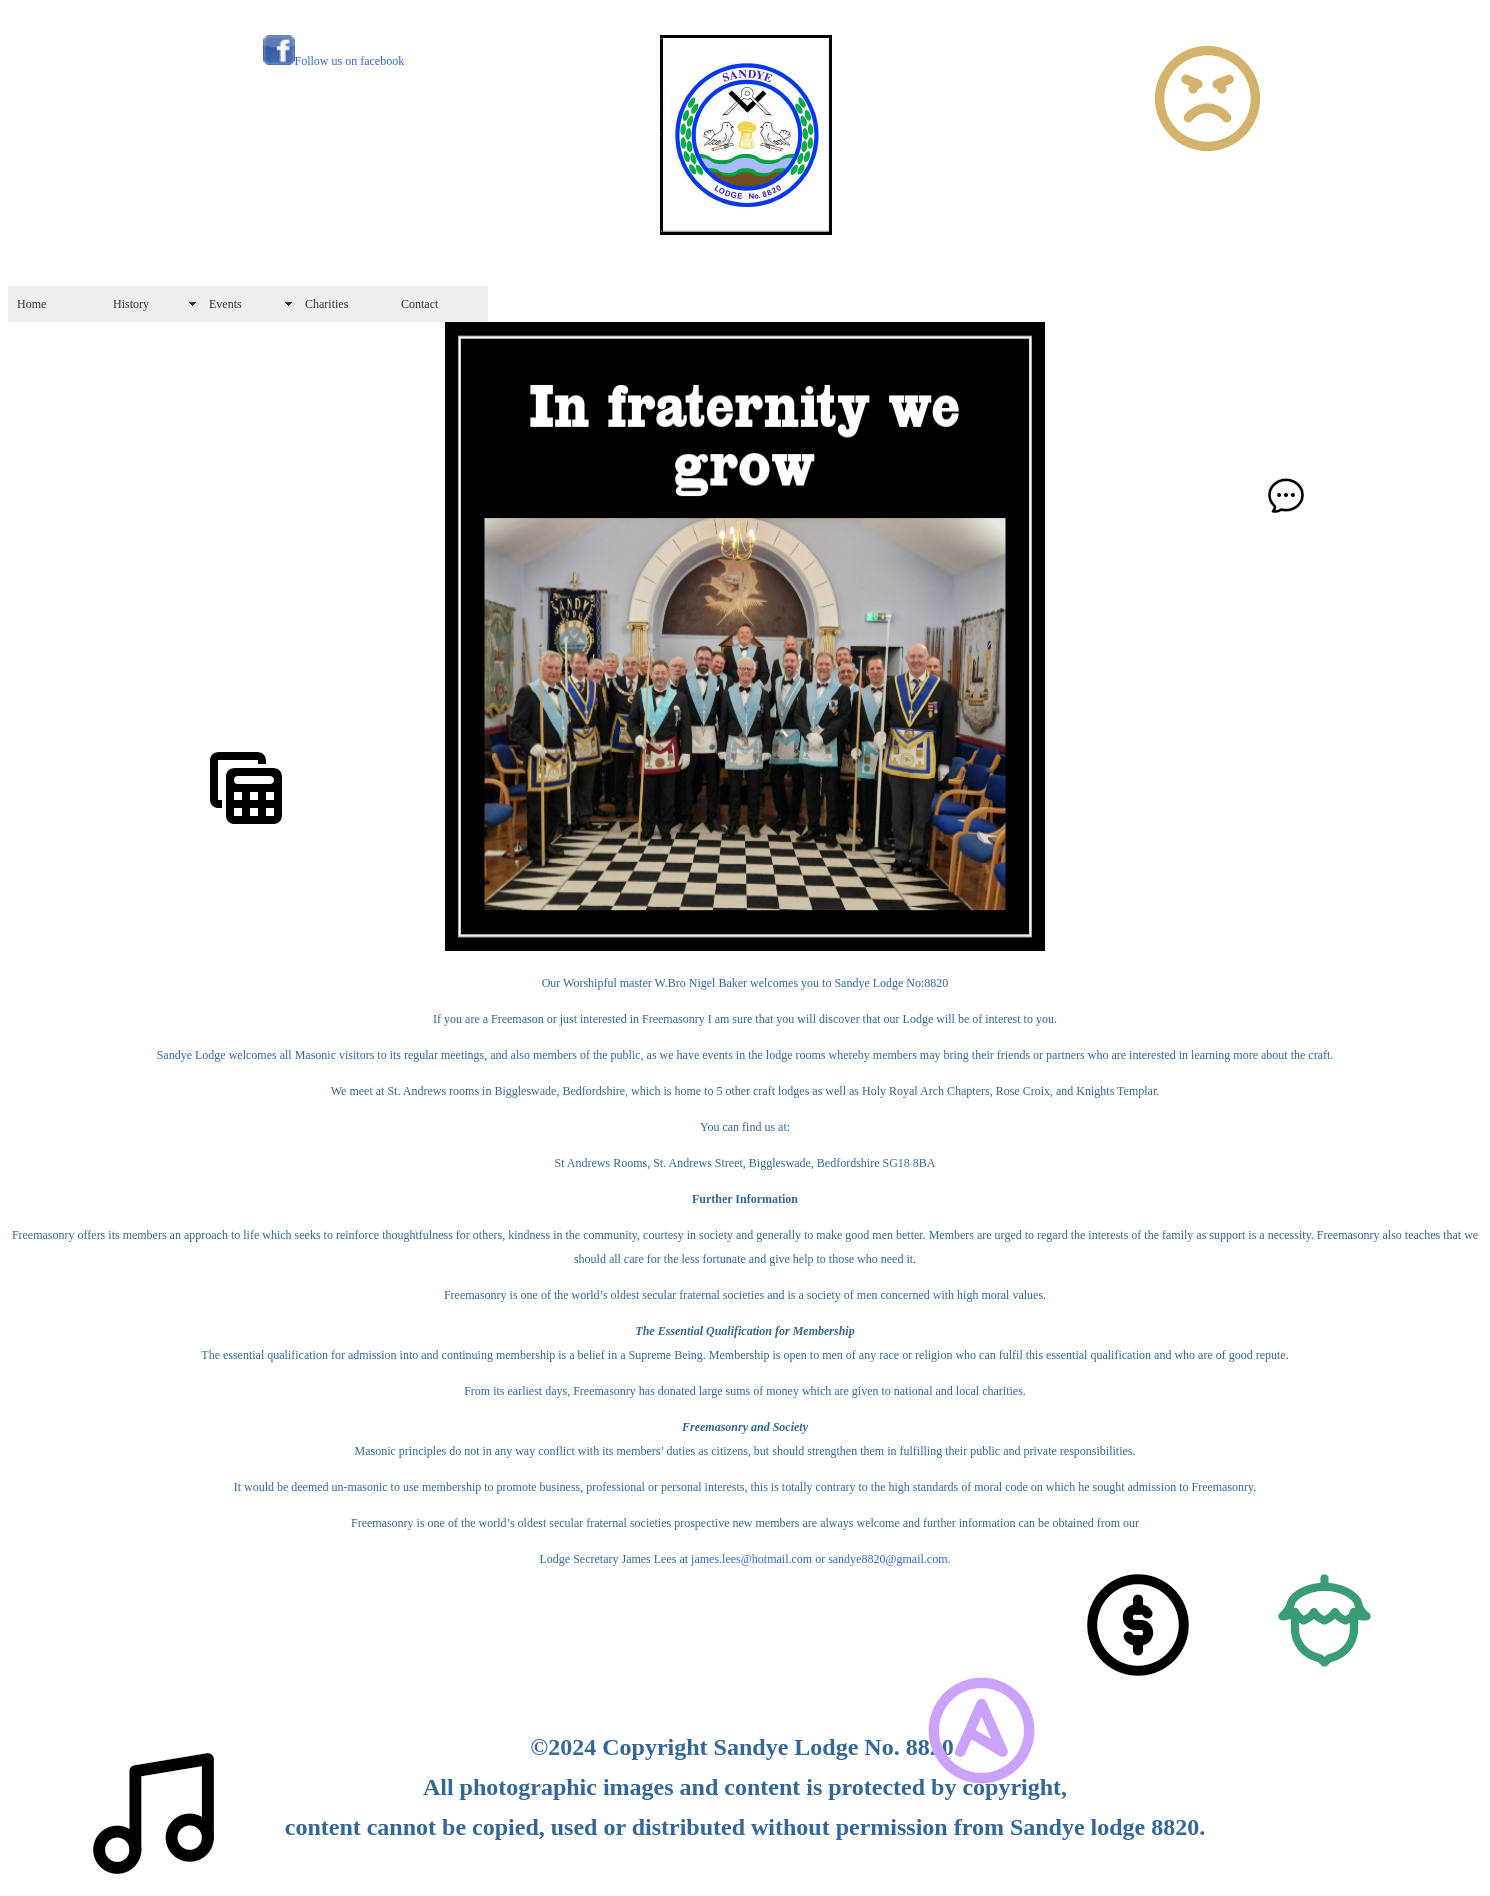 The image size is (1490, 1896). I want to click on indicates a paid or premium feature, so click(1138, 1625).